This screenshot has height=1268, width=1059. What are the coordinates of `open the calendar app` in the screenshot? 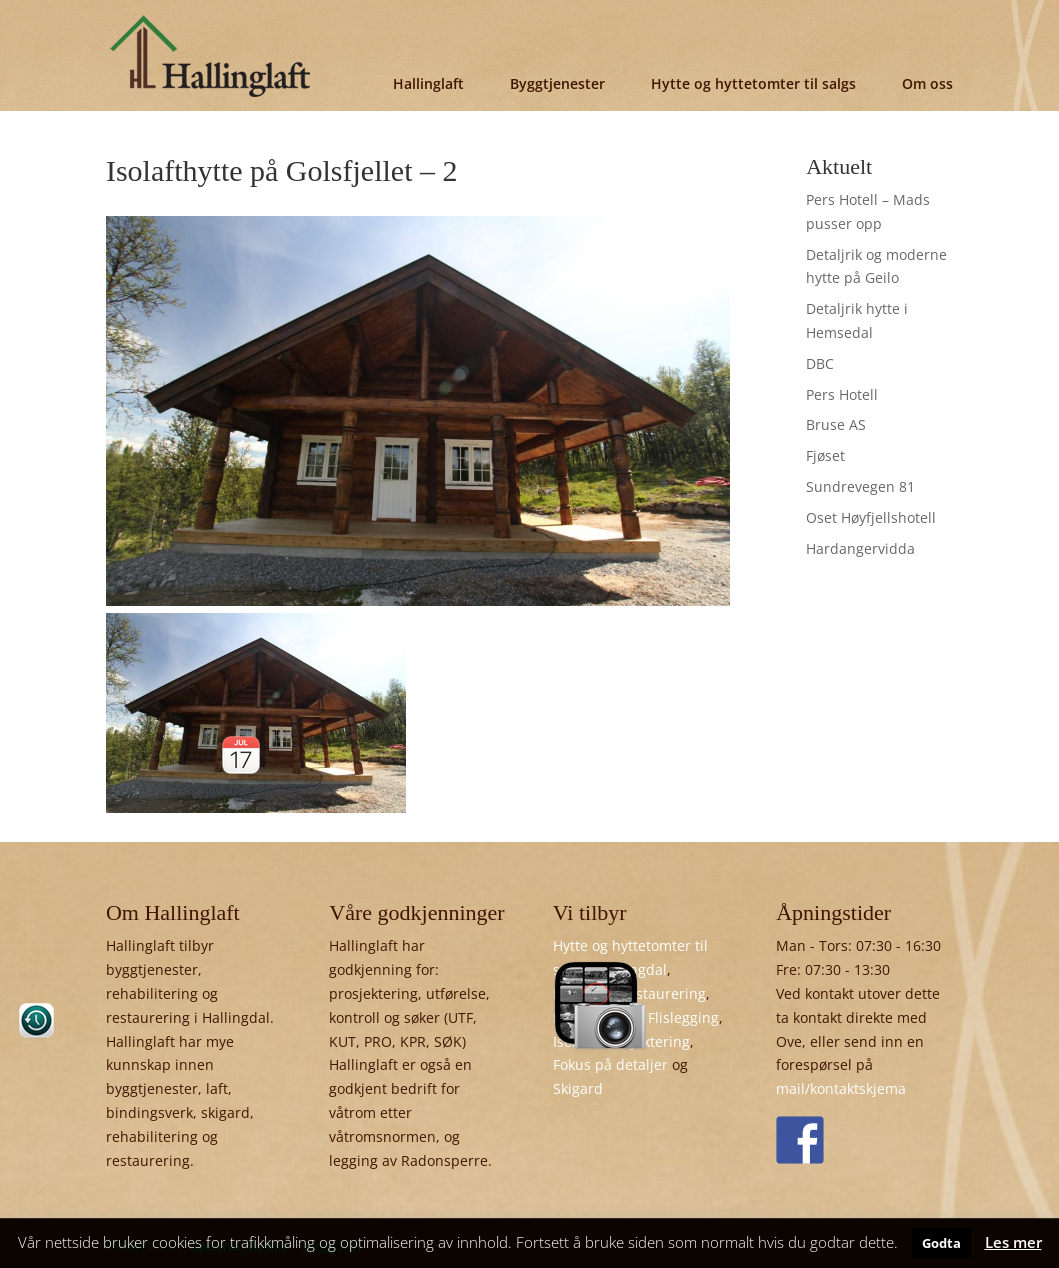 It's located at (241, 755).